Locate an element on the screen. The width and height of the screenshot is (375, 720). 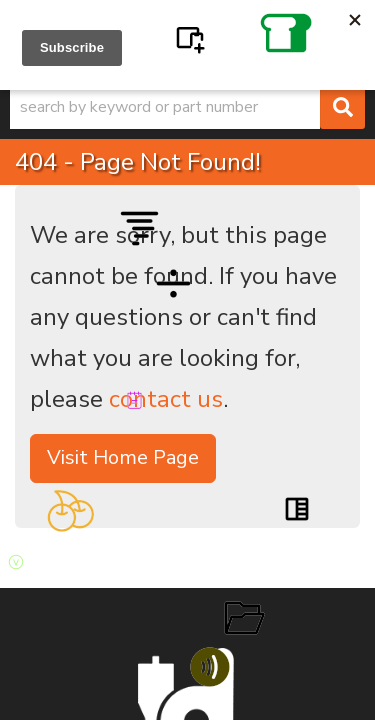
indicates fruit or produce category is located at coordinates (70, 511).